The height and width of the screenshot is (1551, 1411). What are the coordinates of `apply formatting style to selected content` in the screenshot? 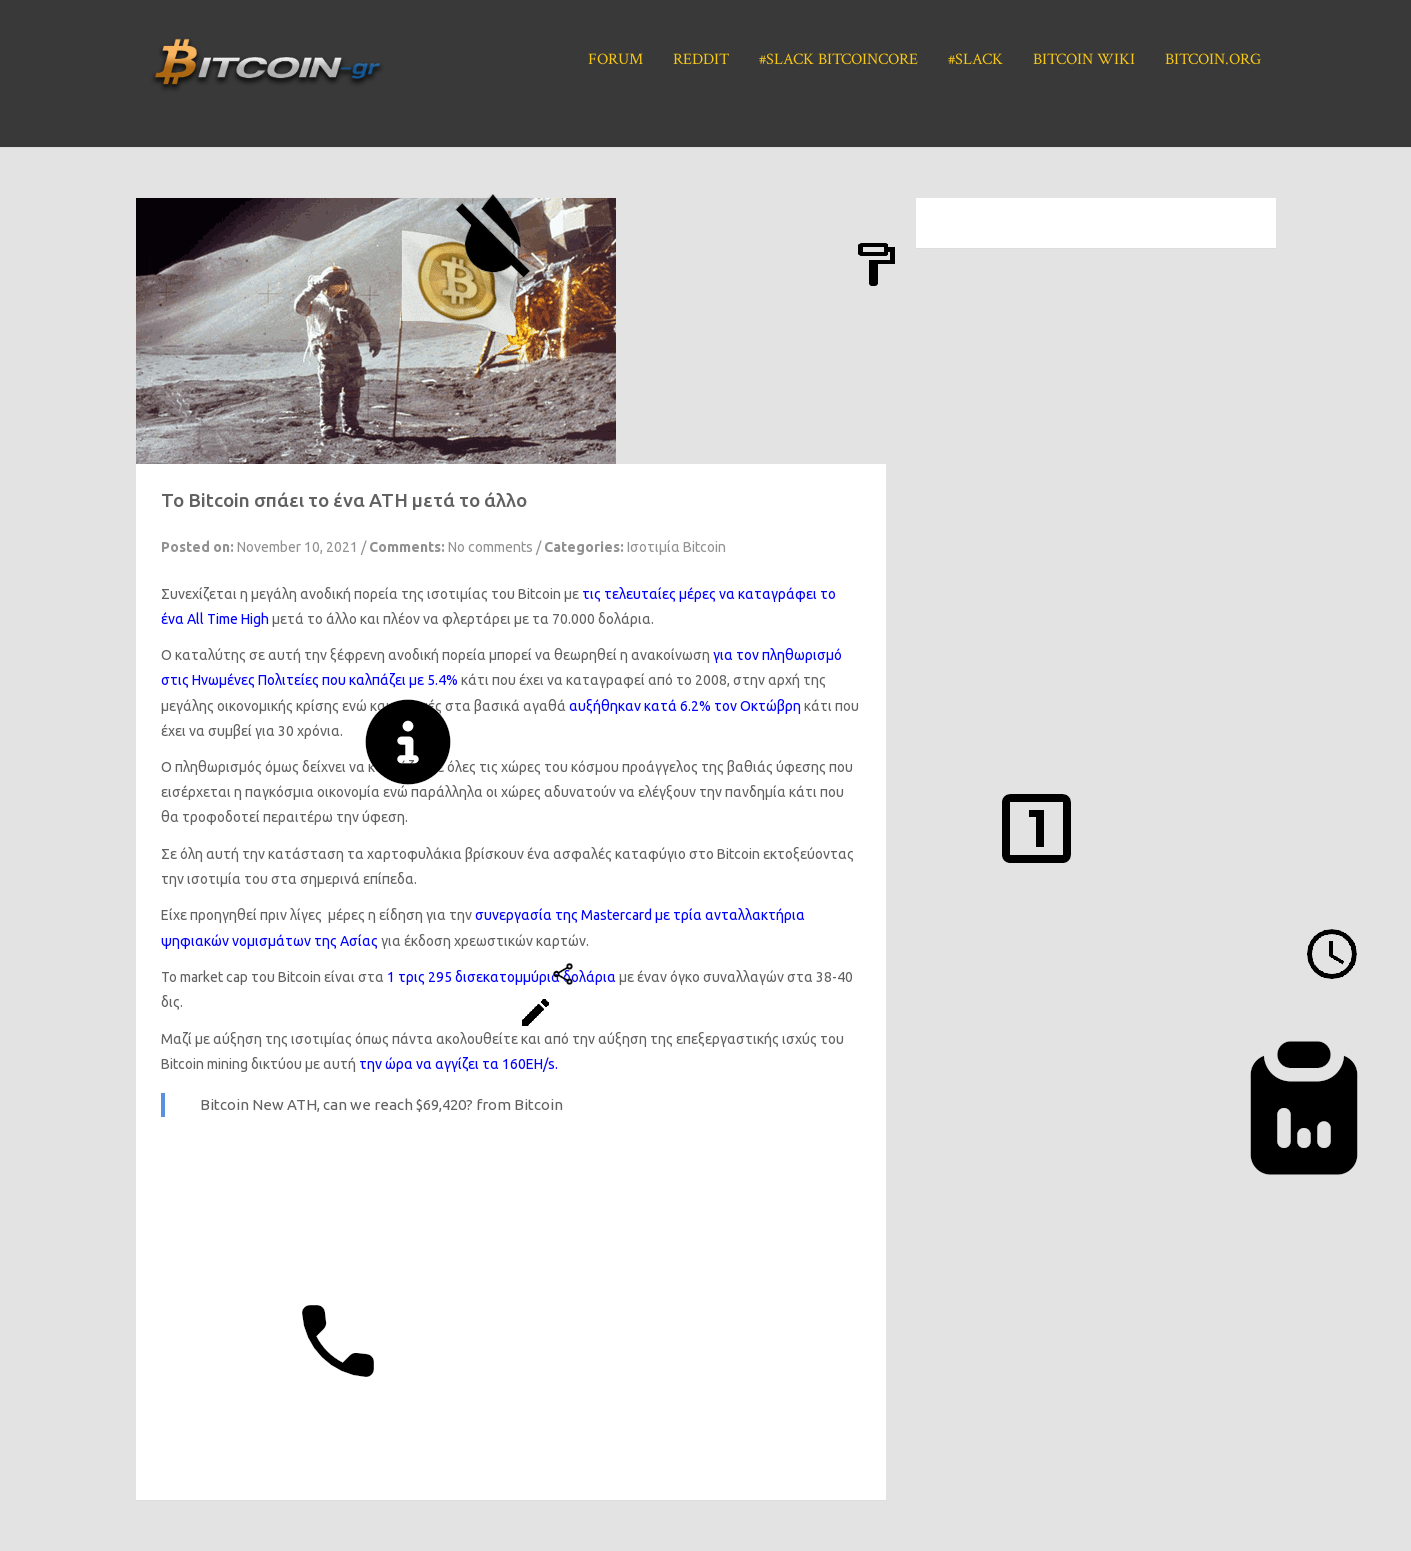 It's located at (875, 264).